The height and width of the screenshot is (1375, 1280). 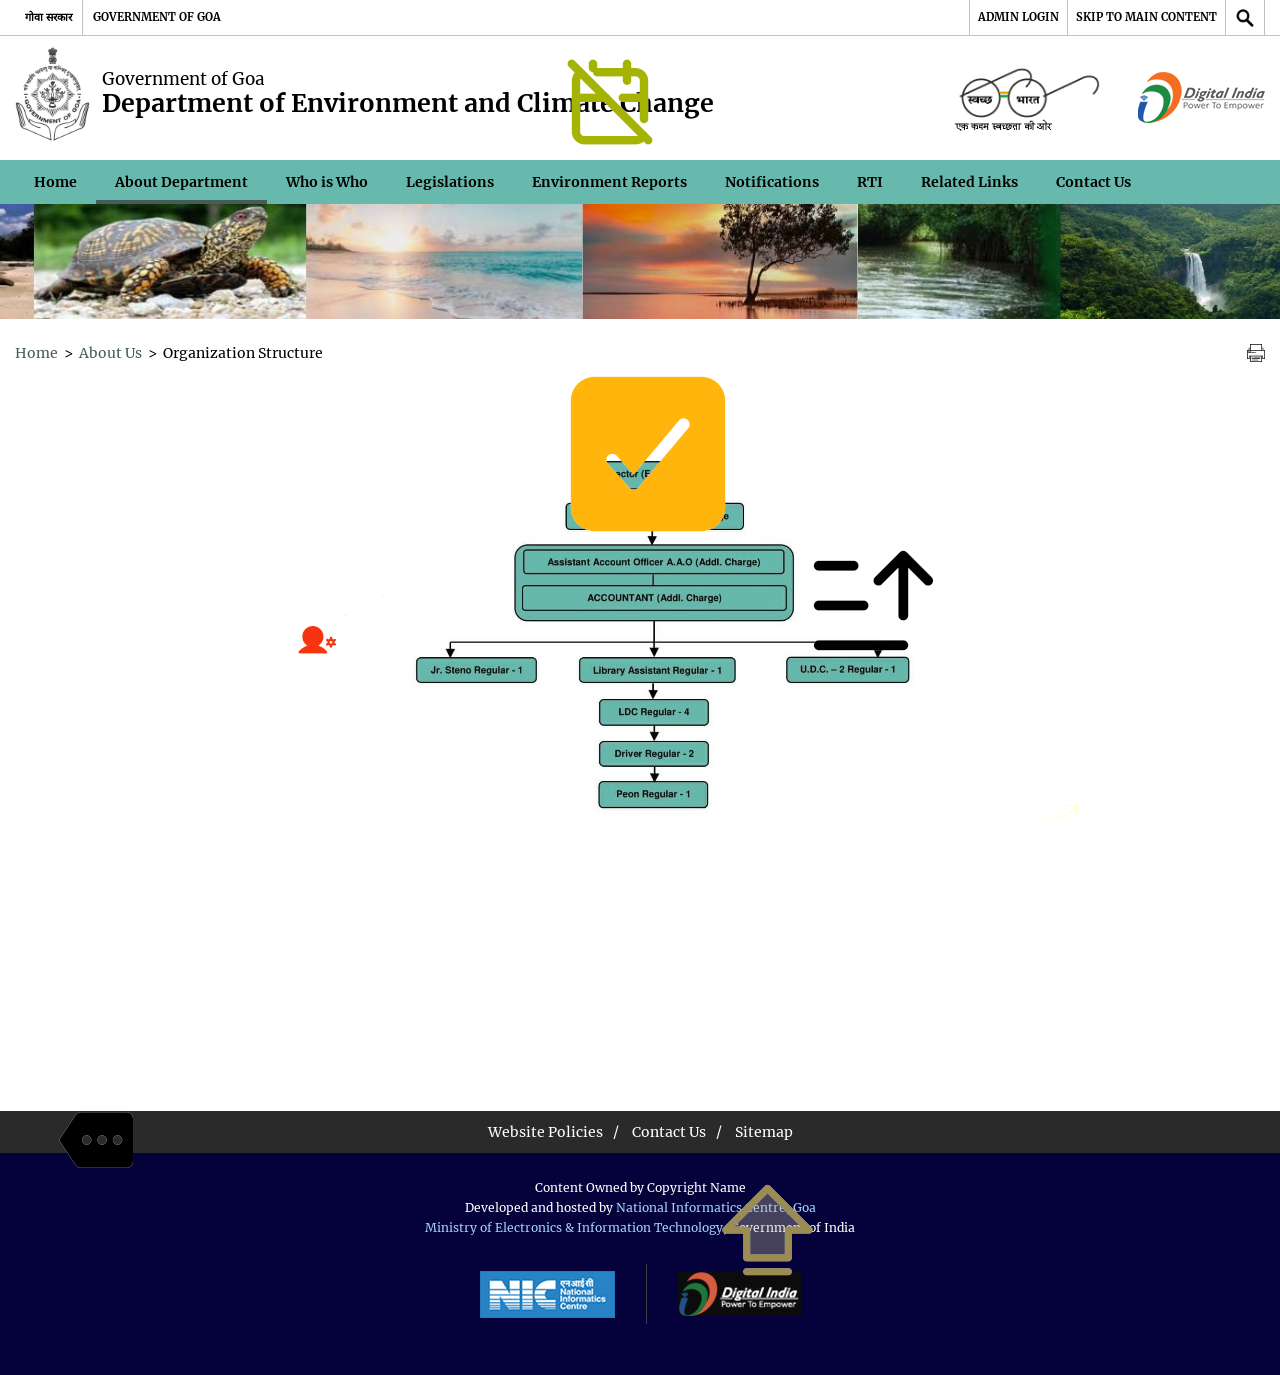 What do you see at coordinates (868, 605) in the screenshot?
I see `sort items in descending order` at bounding box center [868, 605].